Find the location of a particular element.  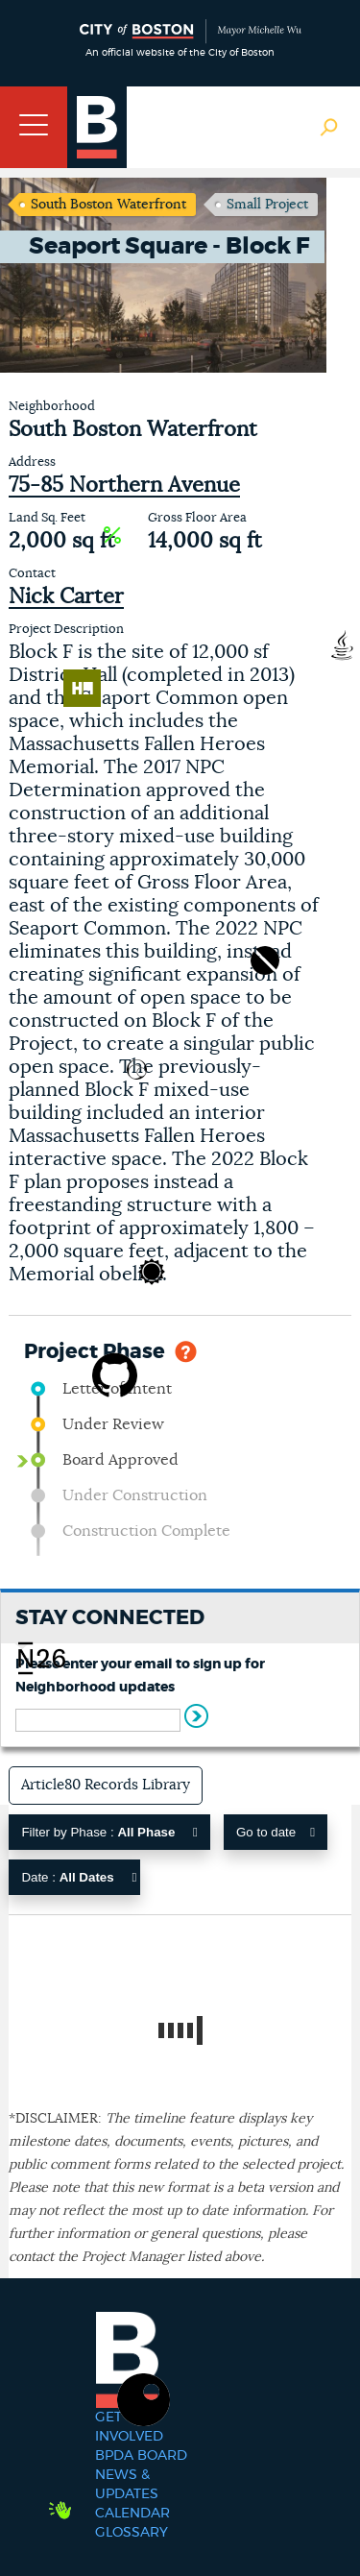

open the Clubhouse app is located at coordinates (60, 2510).